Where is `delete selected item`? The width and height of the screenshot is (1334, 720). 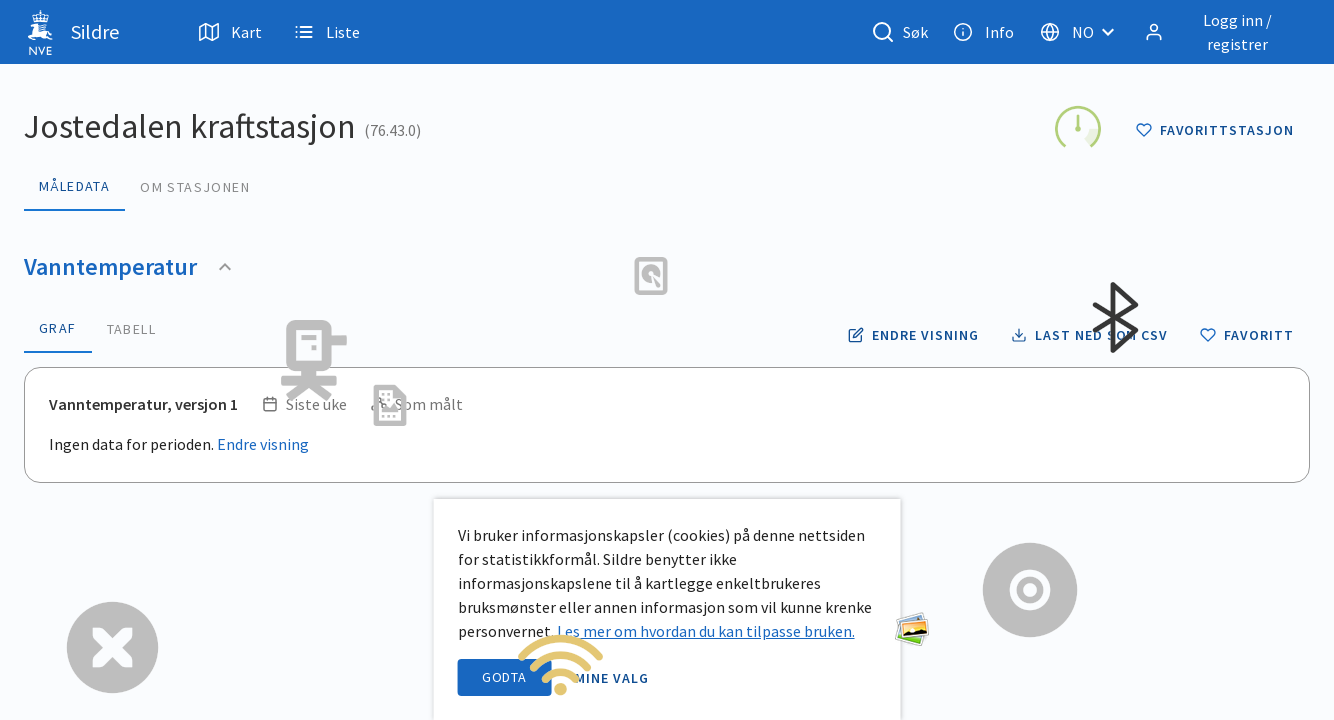 delete selected item is located at coordinates (112, 647).